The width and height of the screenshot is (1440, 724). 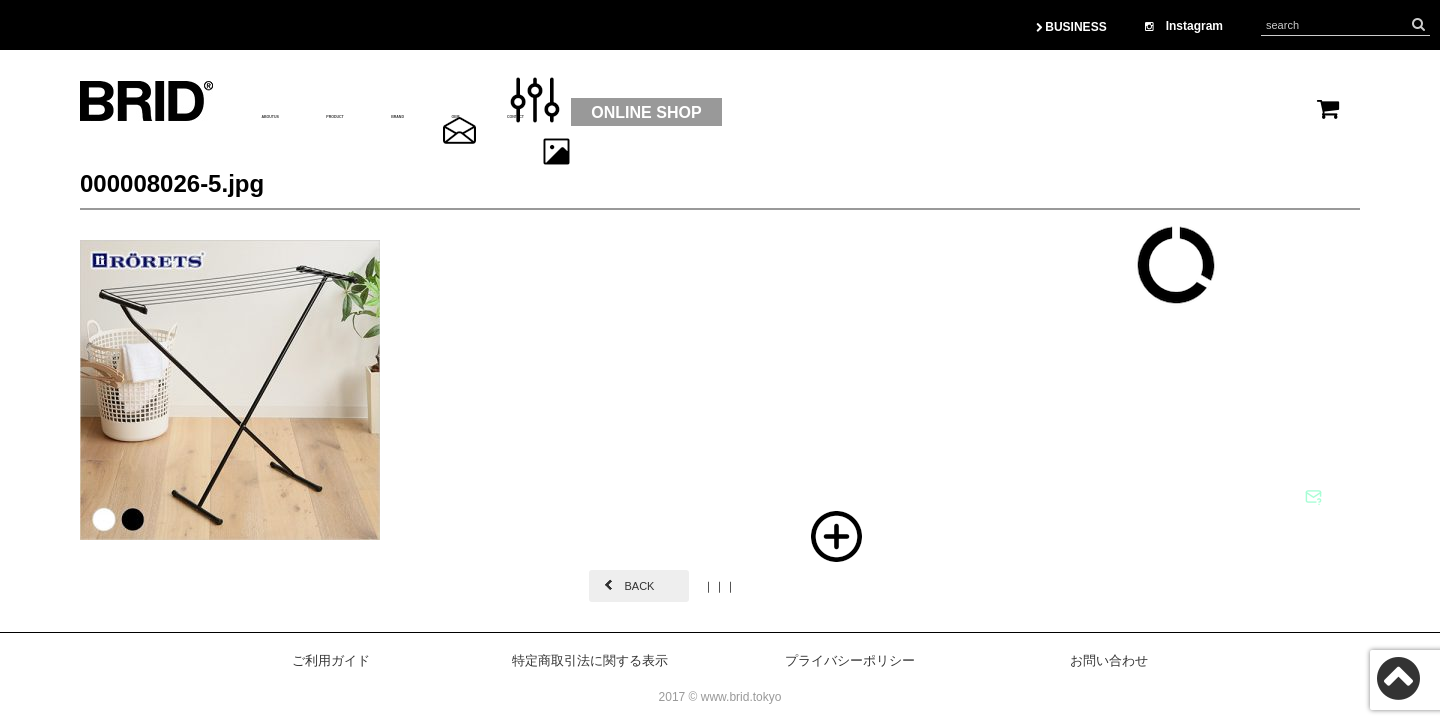 What do you see at coordinates (1313, 496) in the screenshot?
I see `email help or support` at bounding box center [1313, 496].